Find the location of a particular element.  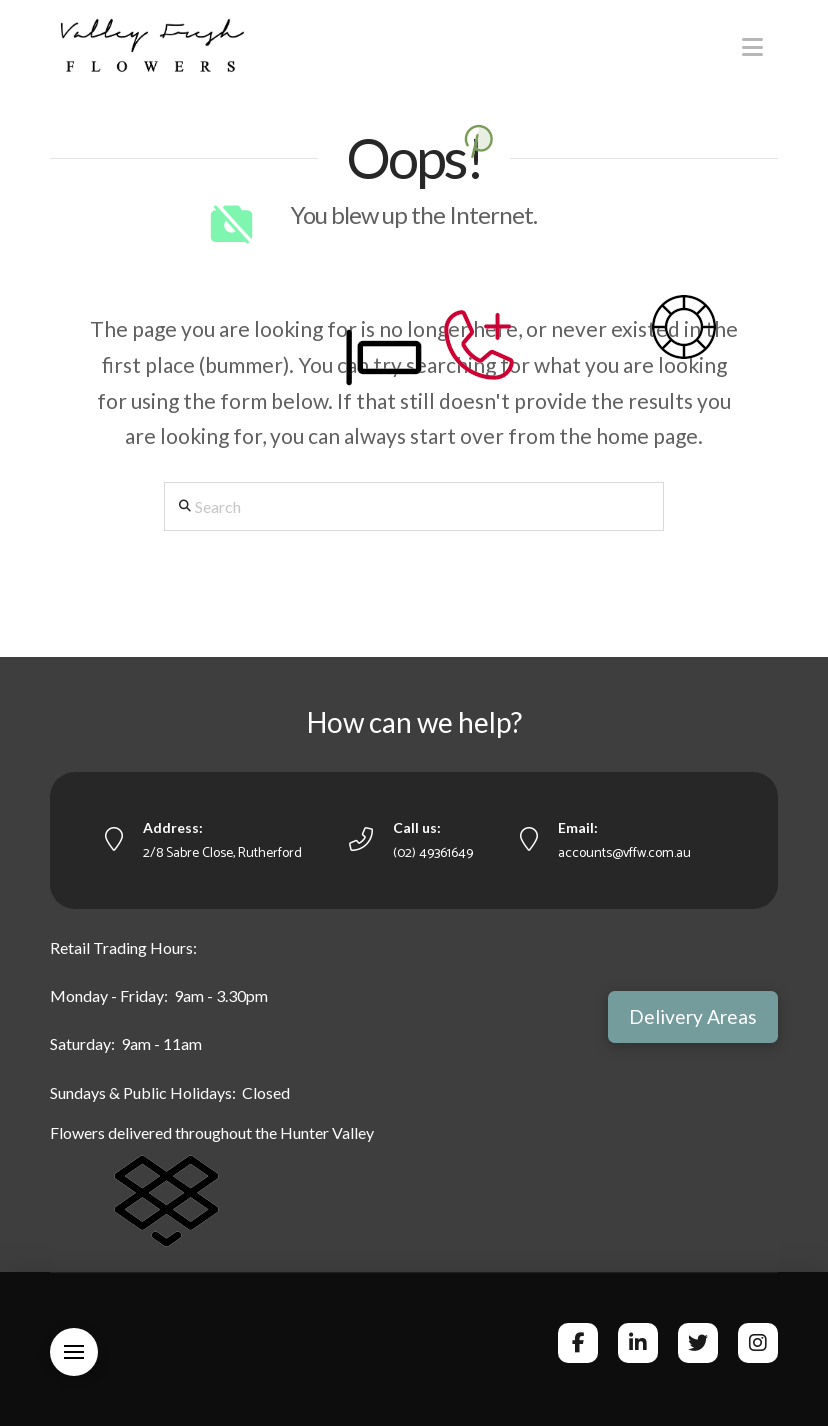

access casino or gambling games is located at coordinates (684, 327).